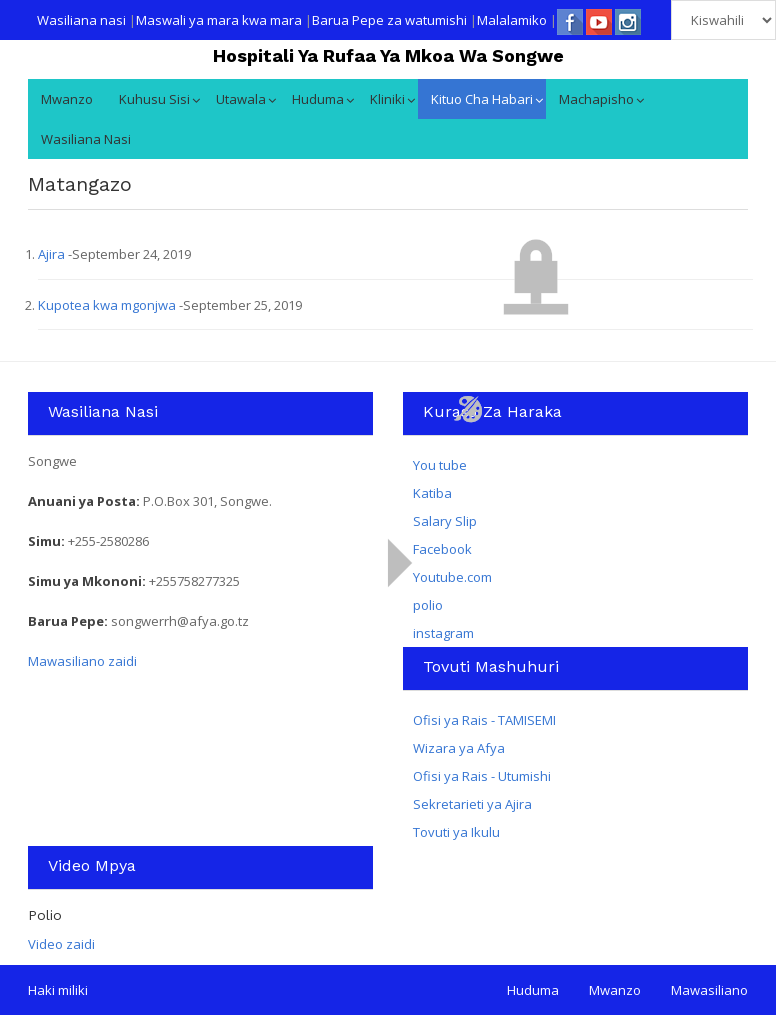 This screenshot has width=776, height=1015. Describe the element at coordinates (536, 277) in the screenshot. I see `indicates active VPN connection` at that location.